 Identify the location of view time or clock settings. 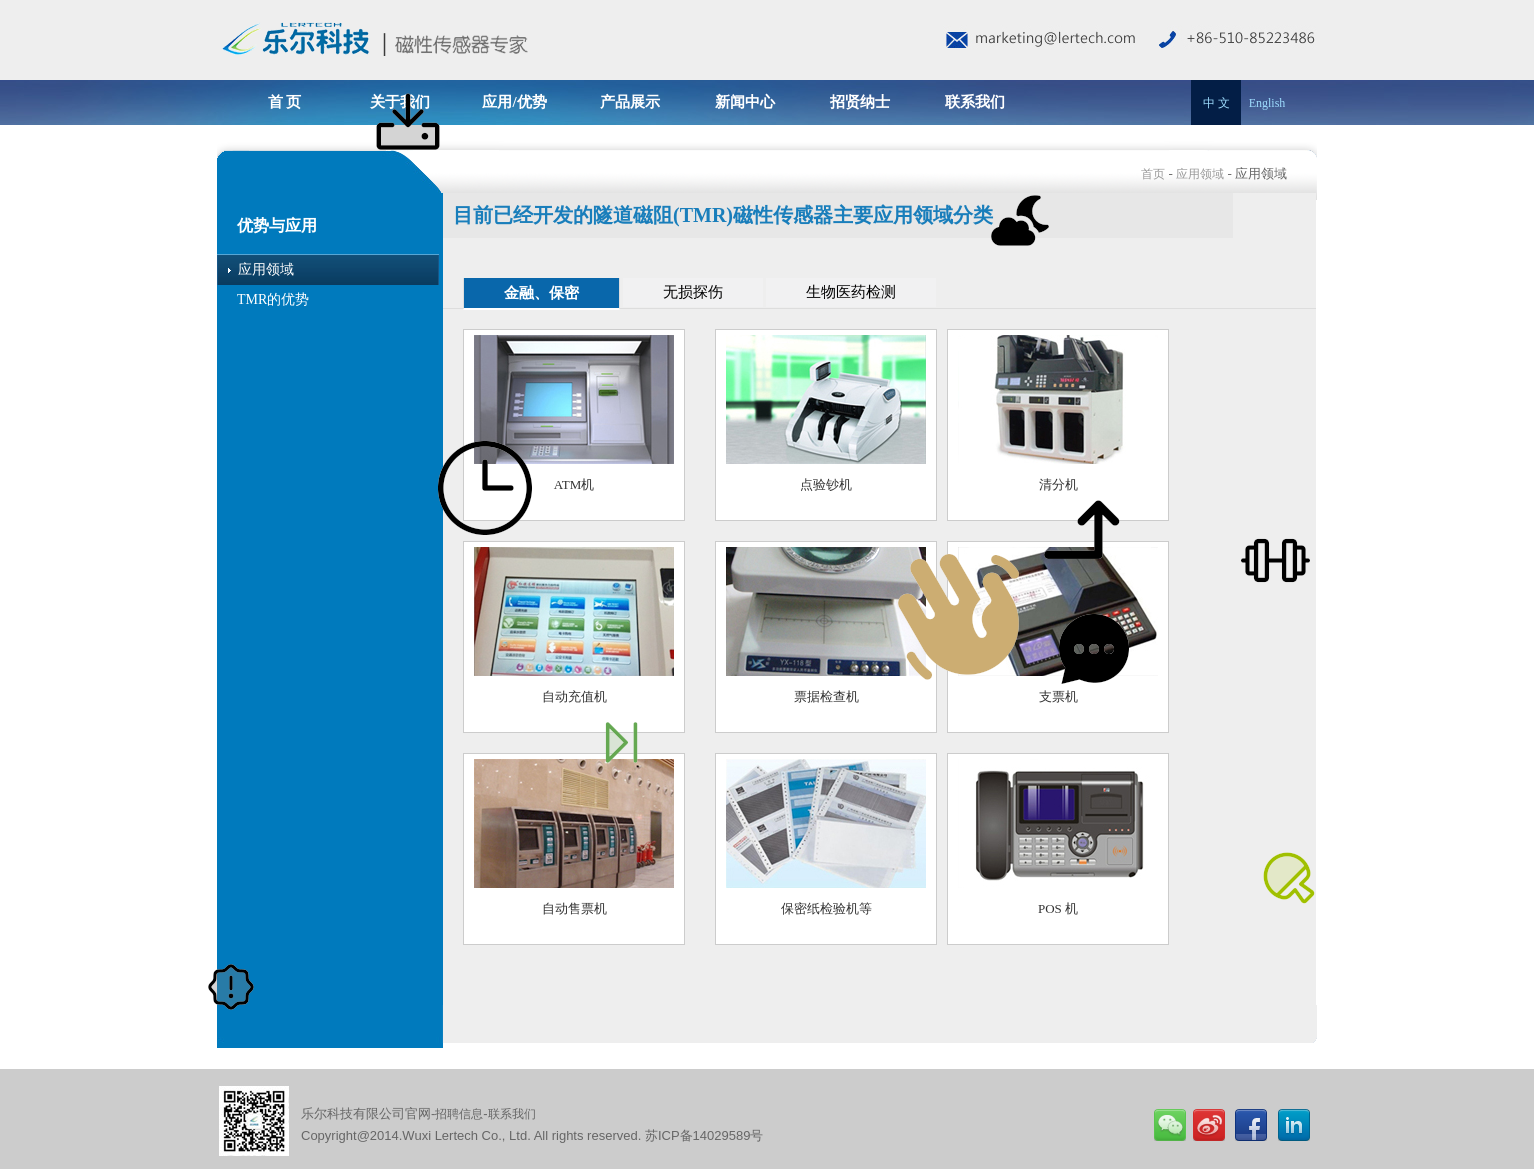
(485, 488).